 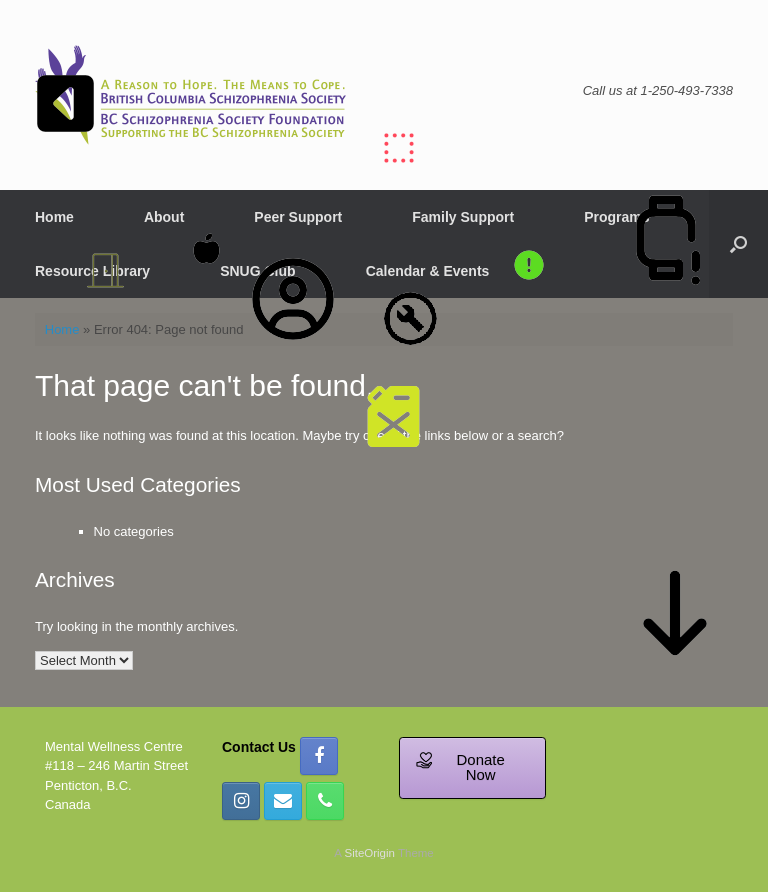 What do you see at coordinates (675, 613) in the screenshot?
I see `scroll down or view more content` at bounding box center [675, 613].